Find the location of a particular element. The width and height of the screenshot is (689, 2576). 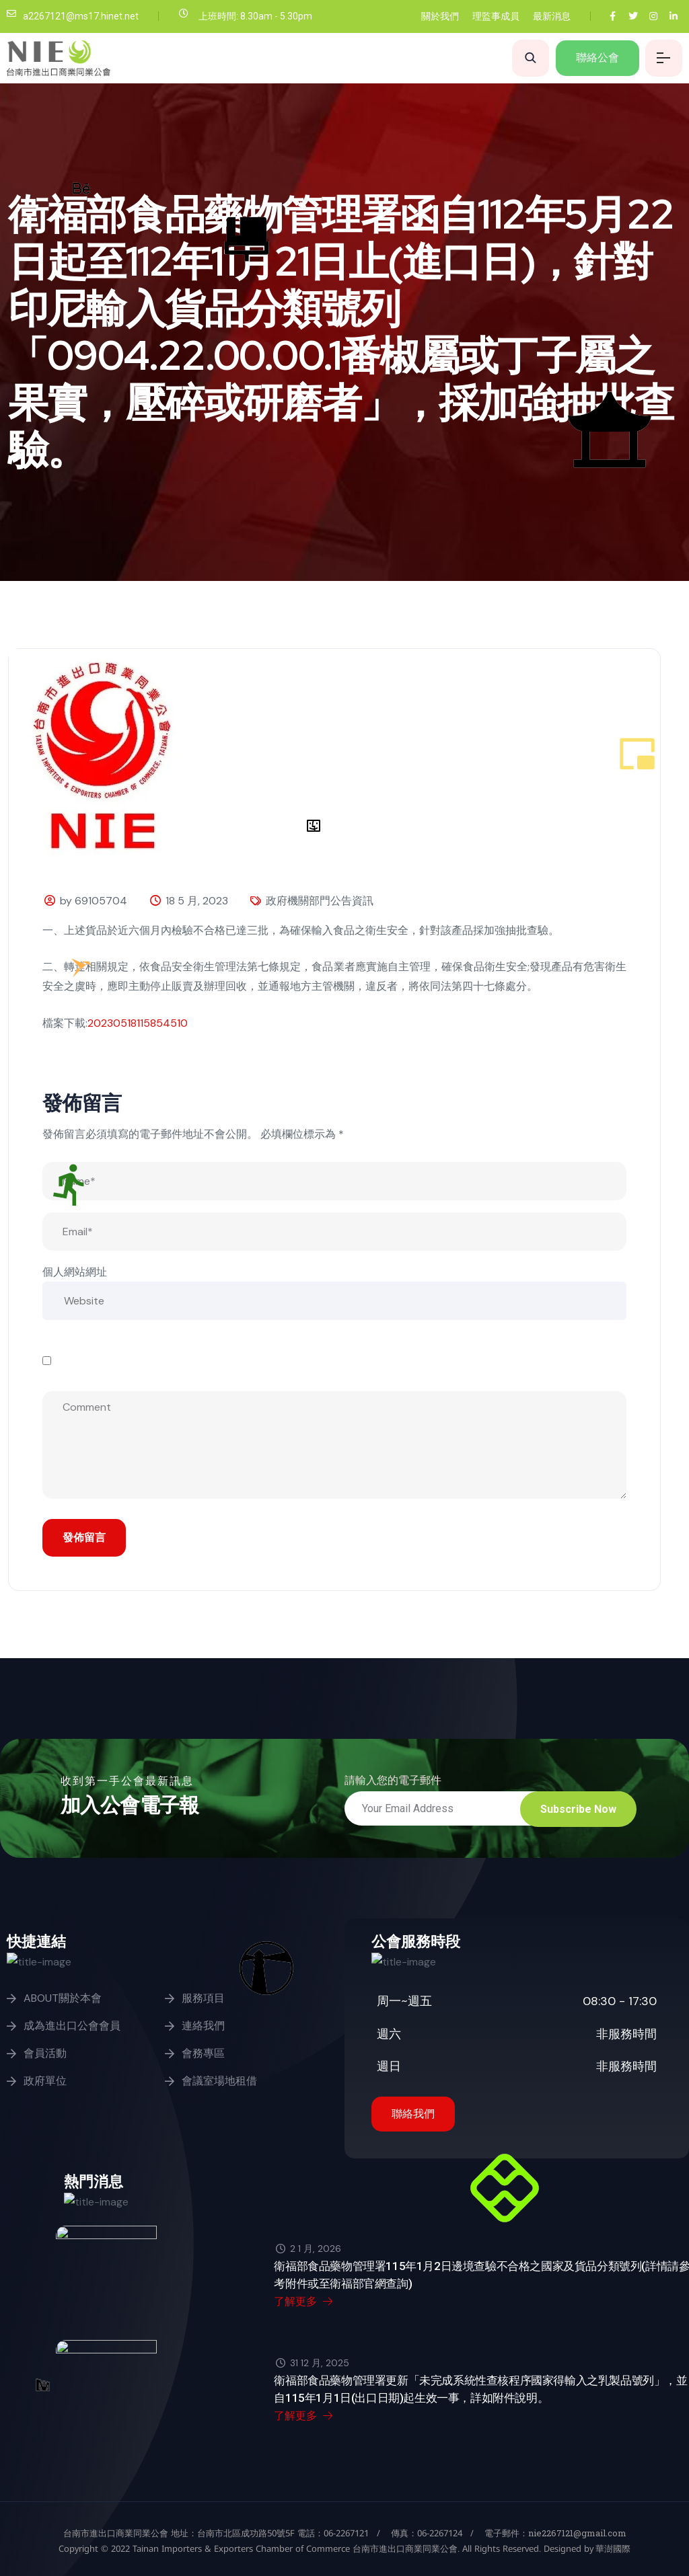

access running or jogging activity tracking is located at coordinates (70, 1184).